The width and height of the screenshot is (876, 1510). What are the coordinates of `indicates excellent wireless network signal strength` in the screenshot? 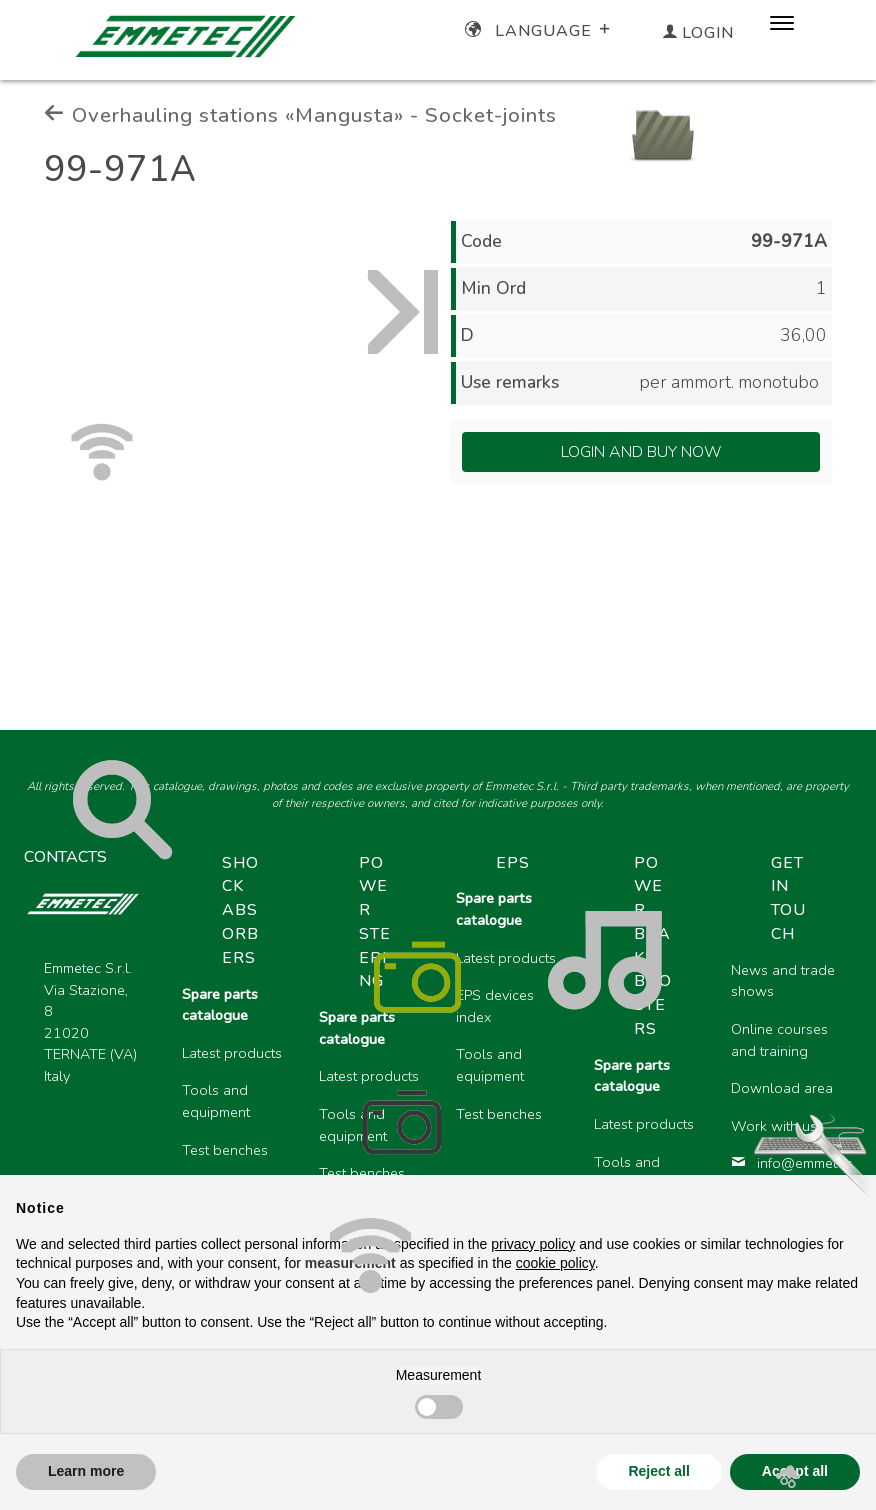 It's located at (102, 450).